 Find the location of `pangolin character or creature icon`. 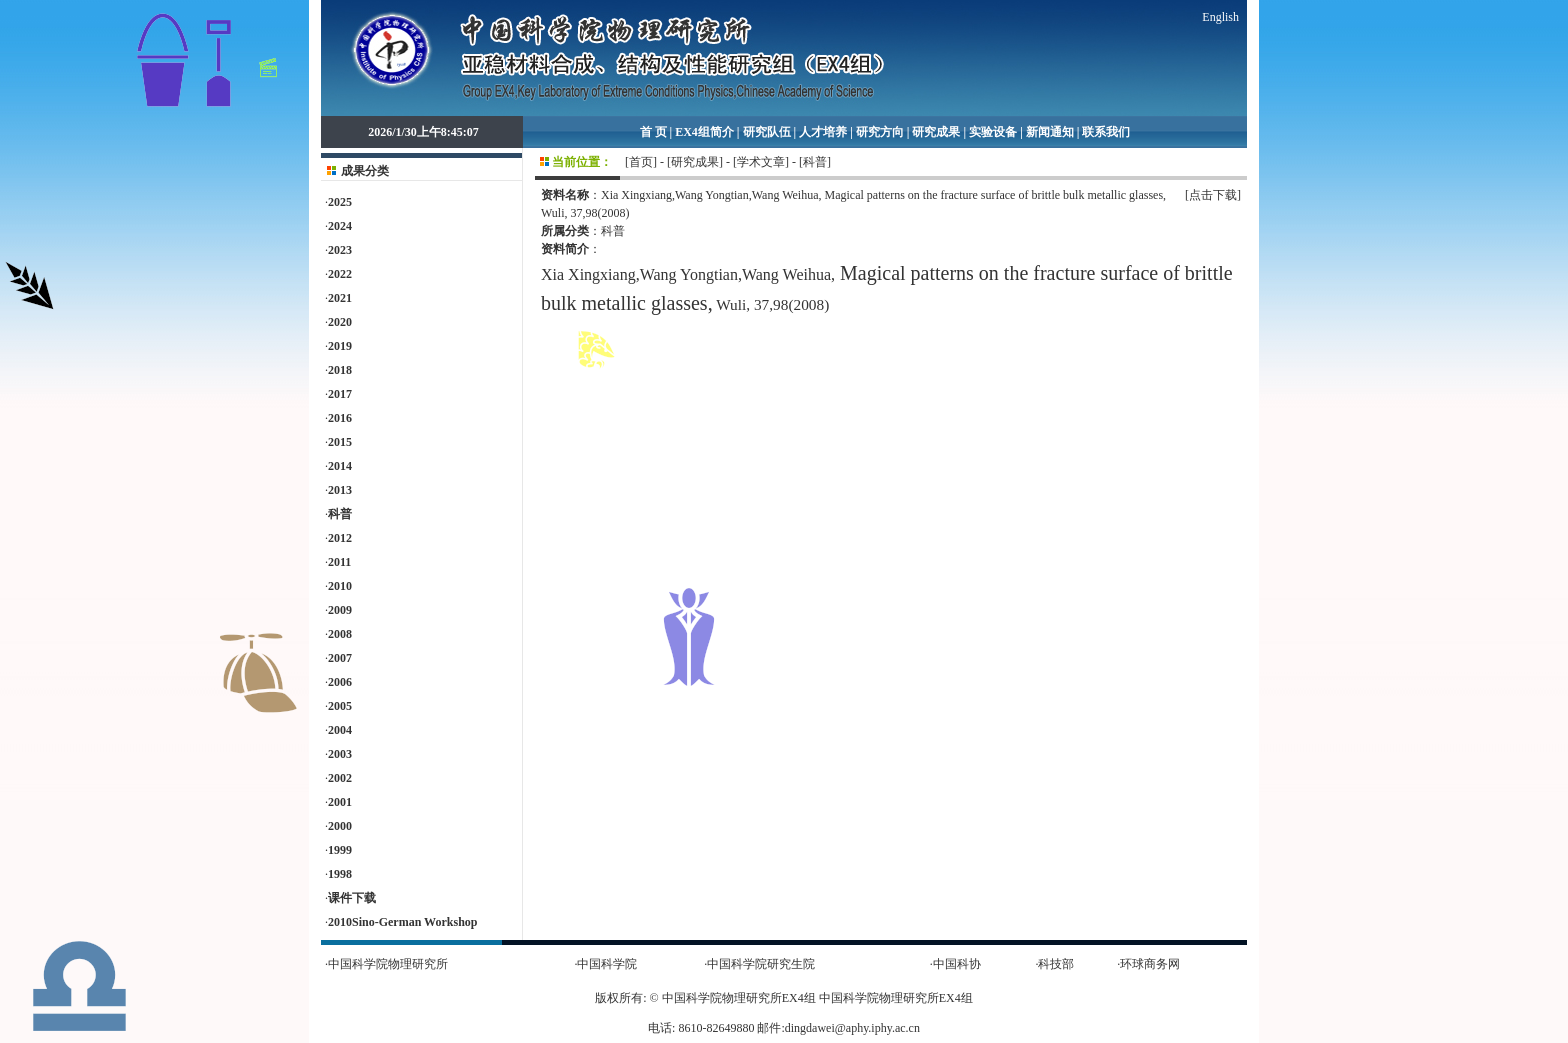

pangolin character or creature icon is located at coordinates (598, 350).